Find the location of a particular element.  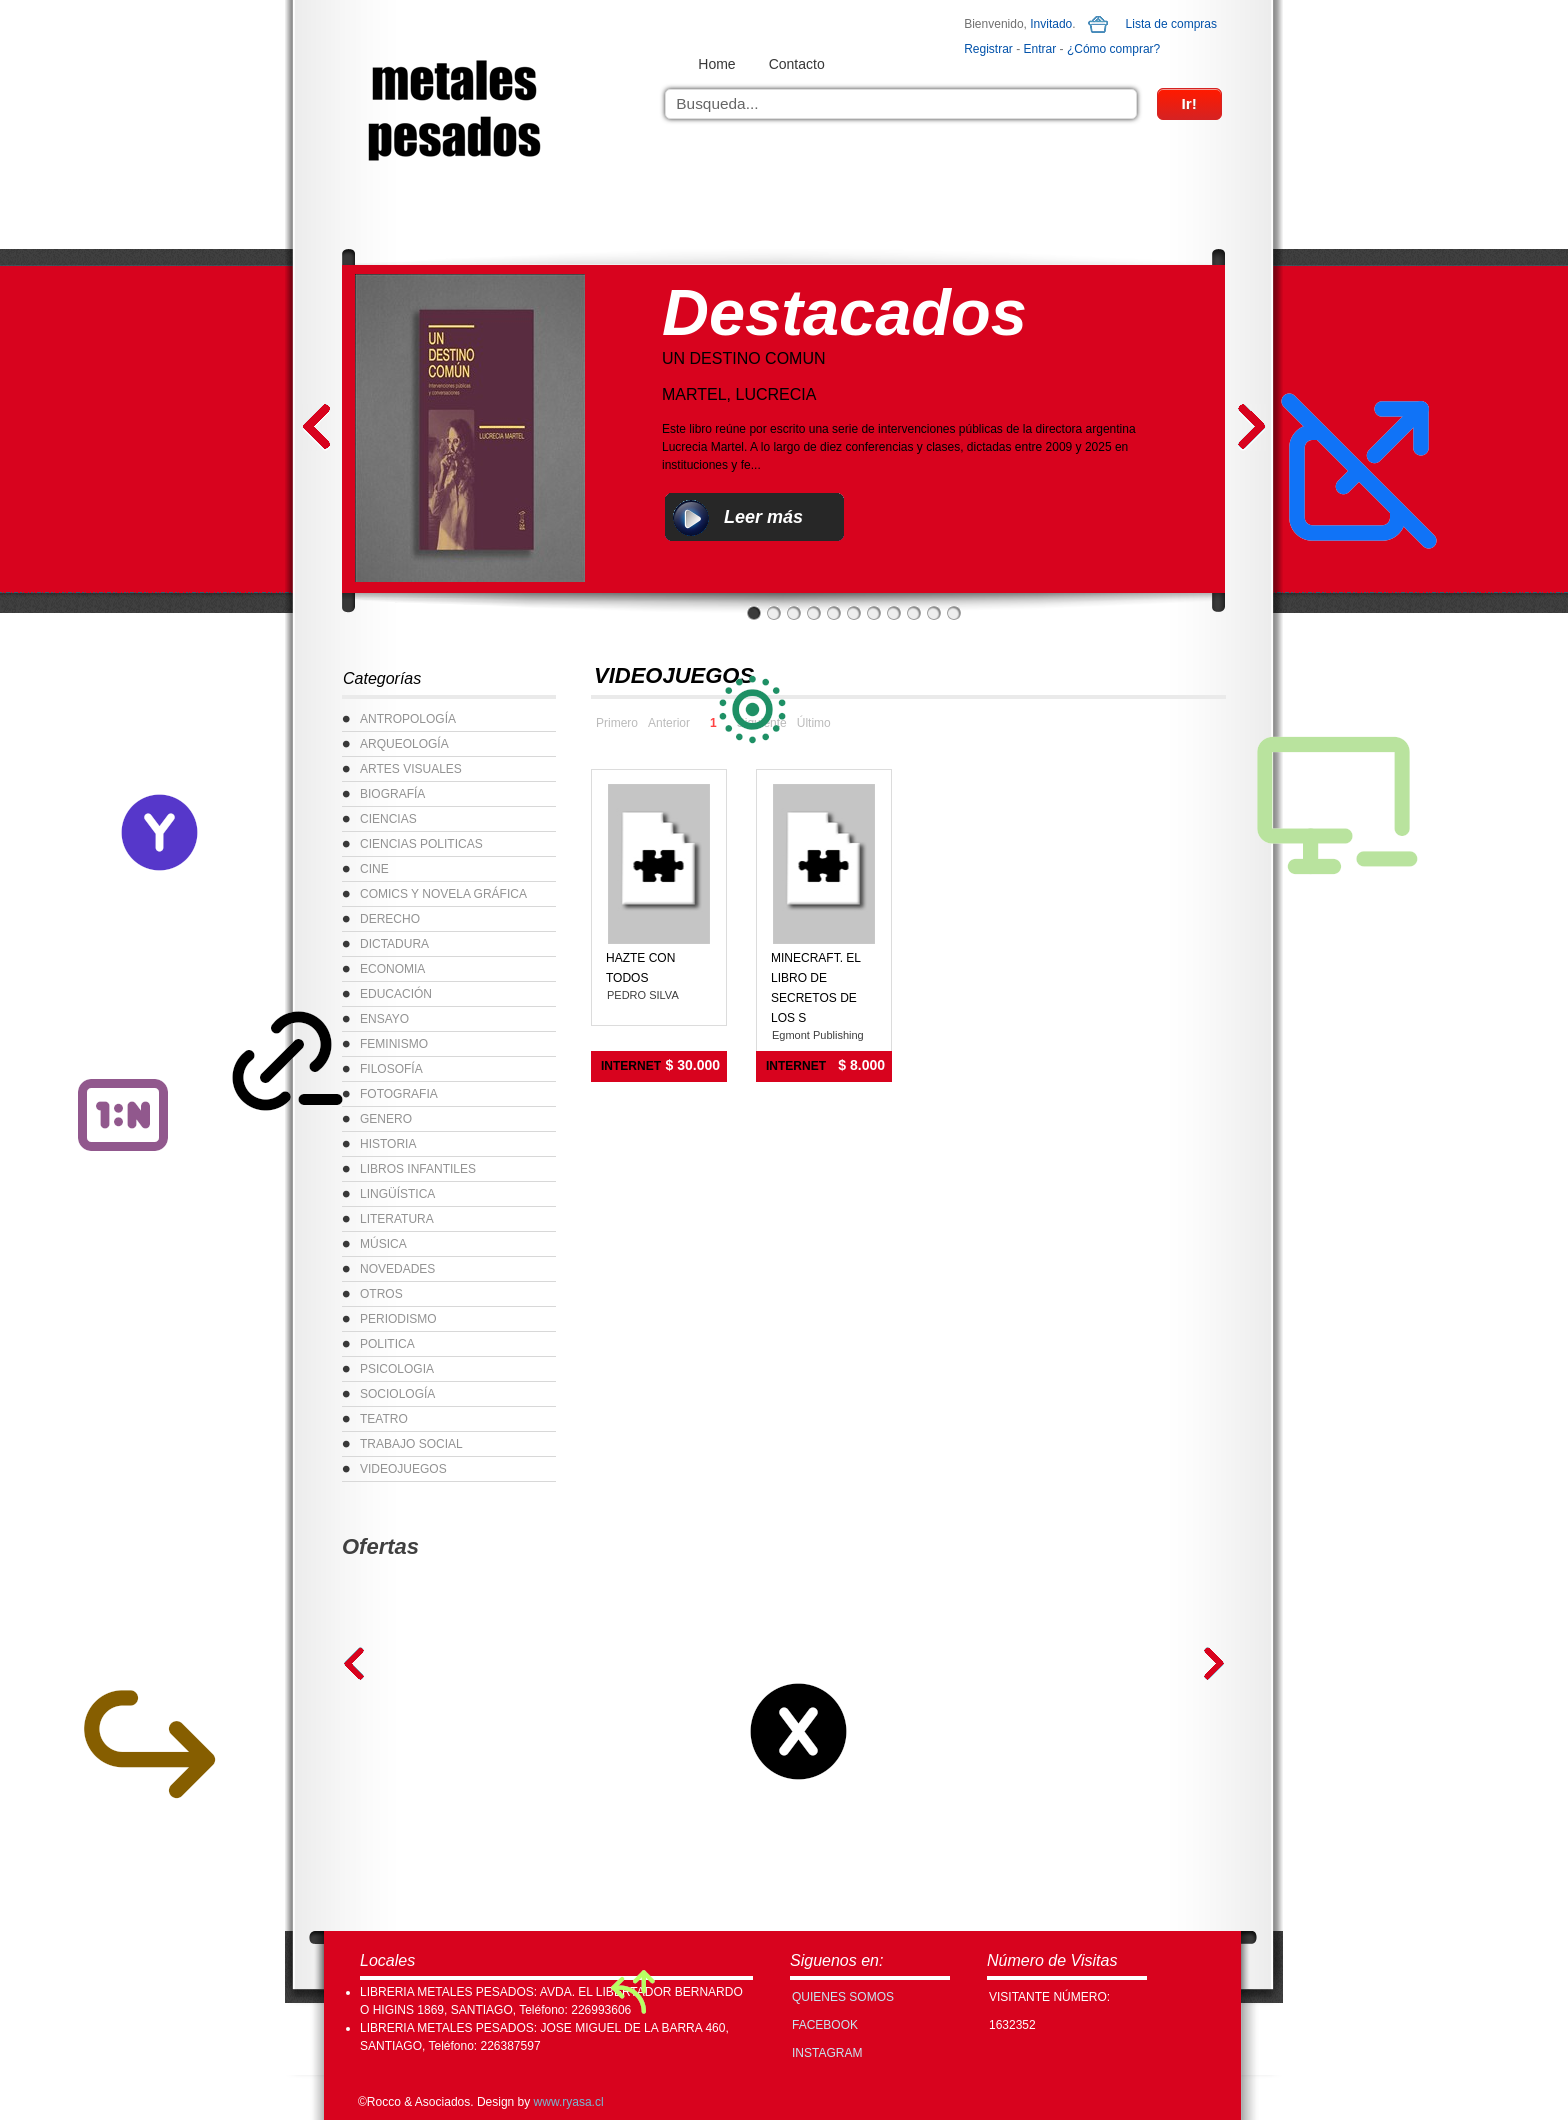

take the left ramp or exit is located at coordinates (633, 1992).